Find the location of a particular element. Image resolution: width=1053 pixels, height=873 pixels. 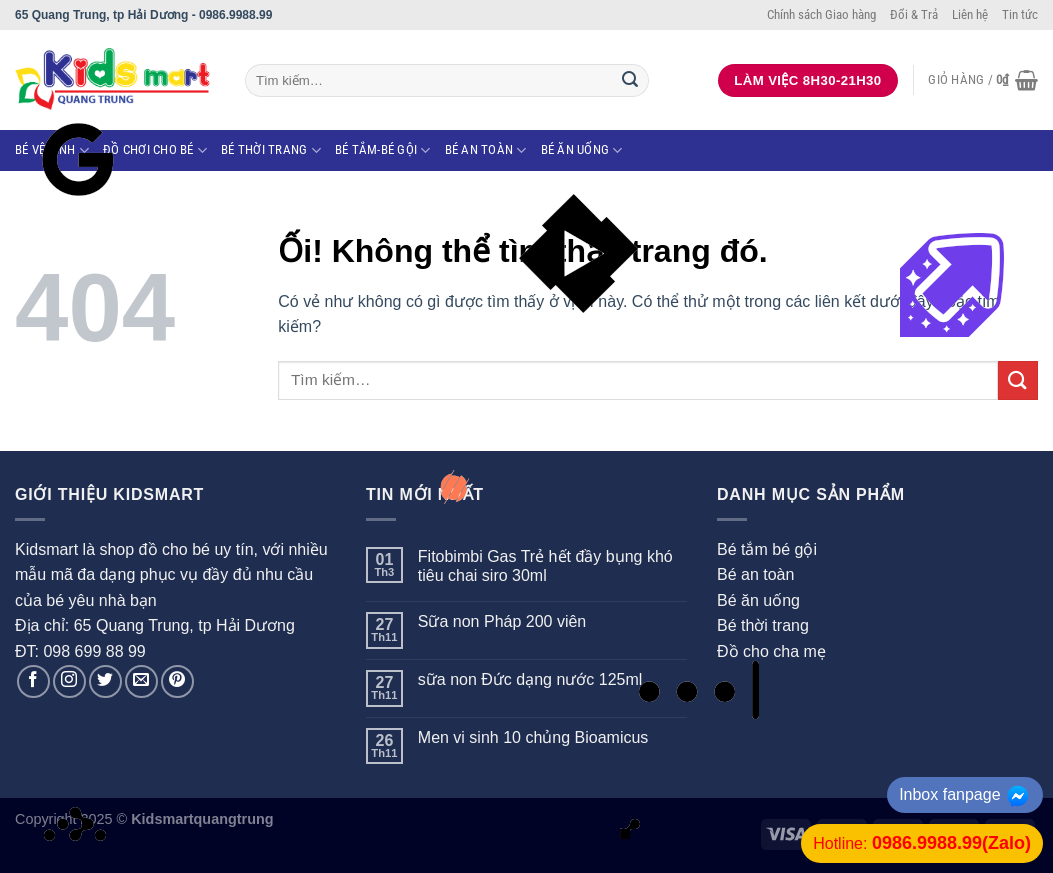

sign in with Google is located at coordinates (78, 159).